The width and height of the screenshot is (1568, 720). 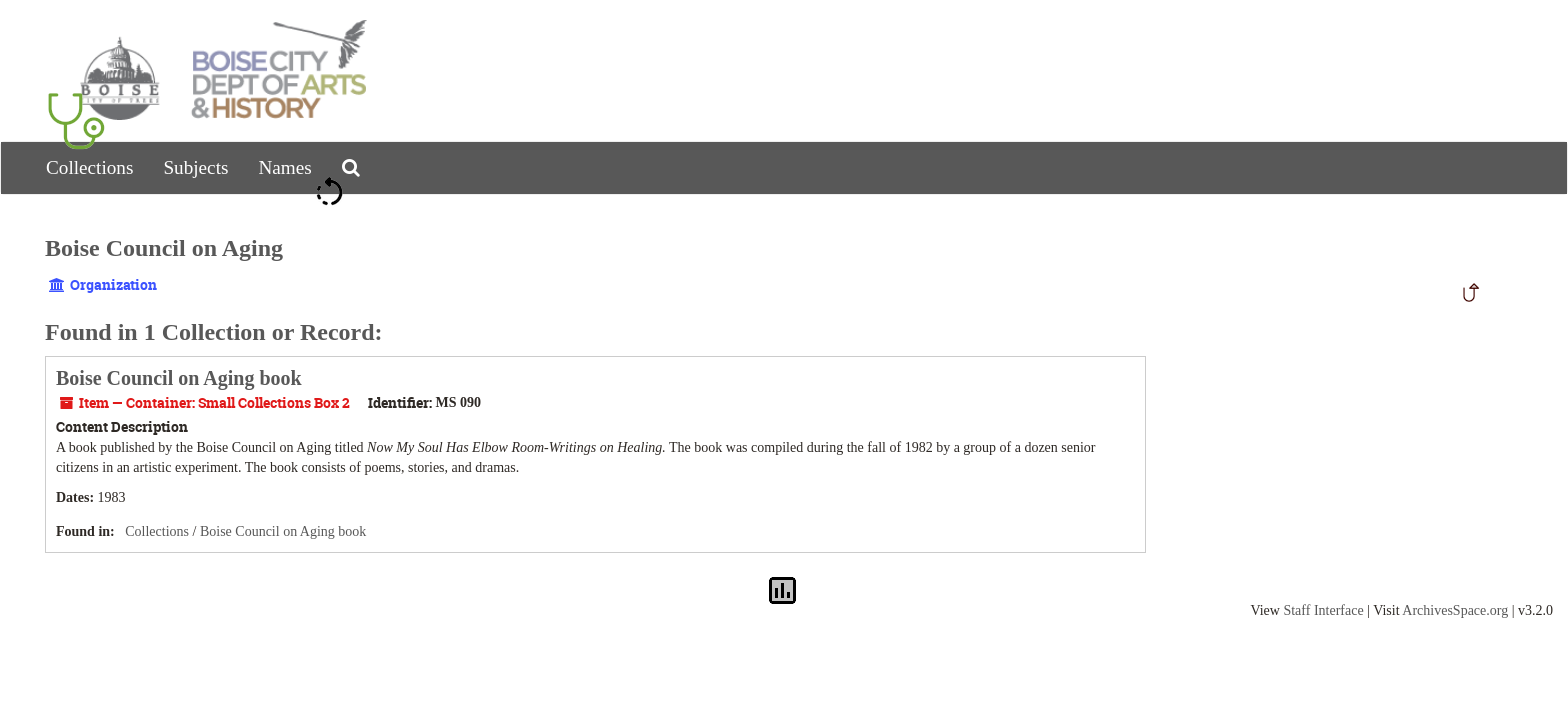 I want to click on rotate image counterclockwise, so click(x=329, y=192).